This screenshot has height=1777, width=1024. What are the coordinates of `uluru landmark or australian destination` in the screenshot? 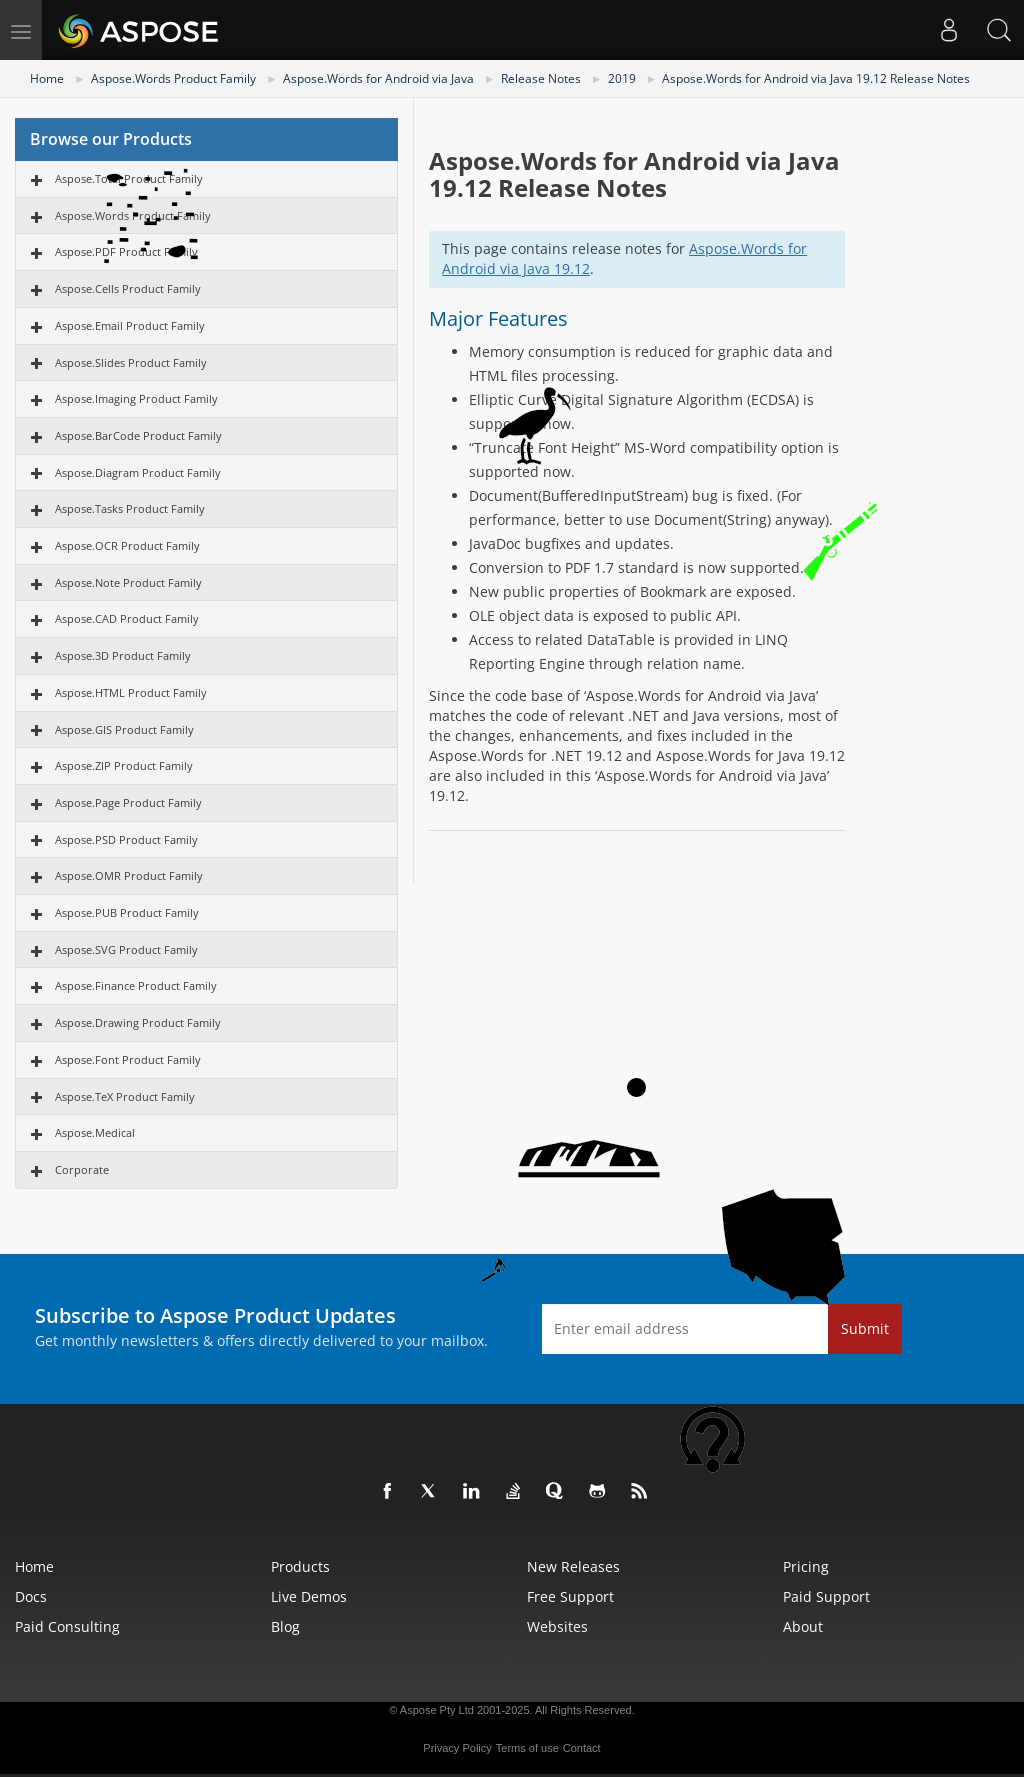 It's located at (589, 1135).